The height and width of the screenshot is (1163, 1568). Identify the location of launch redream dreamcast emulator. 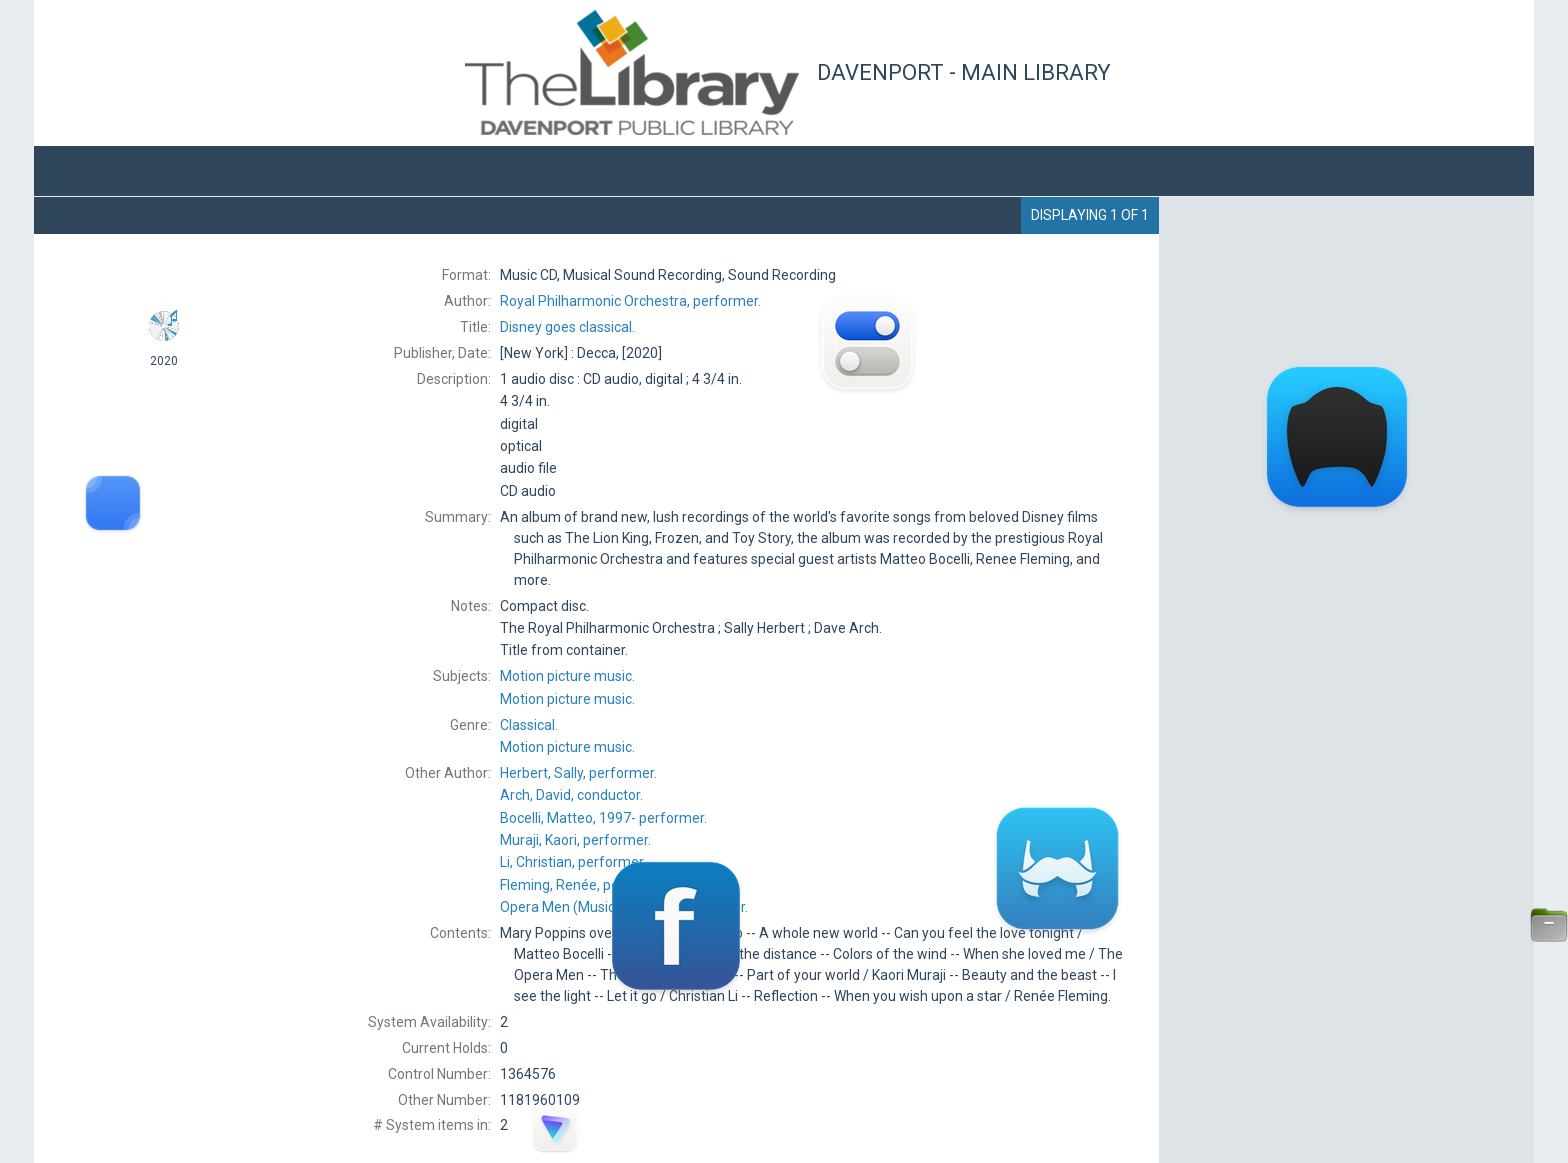
(1337, 437).